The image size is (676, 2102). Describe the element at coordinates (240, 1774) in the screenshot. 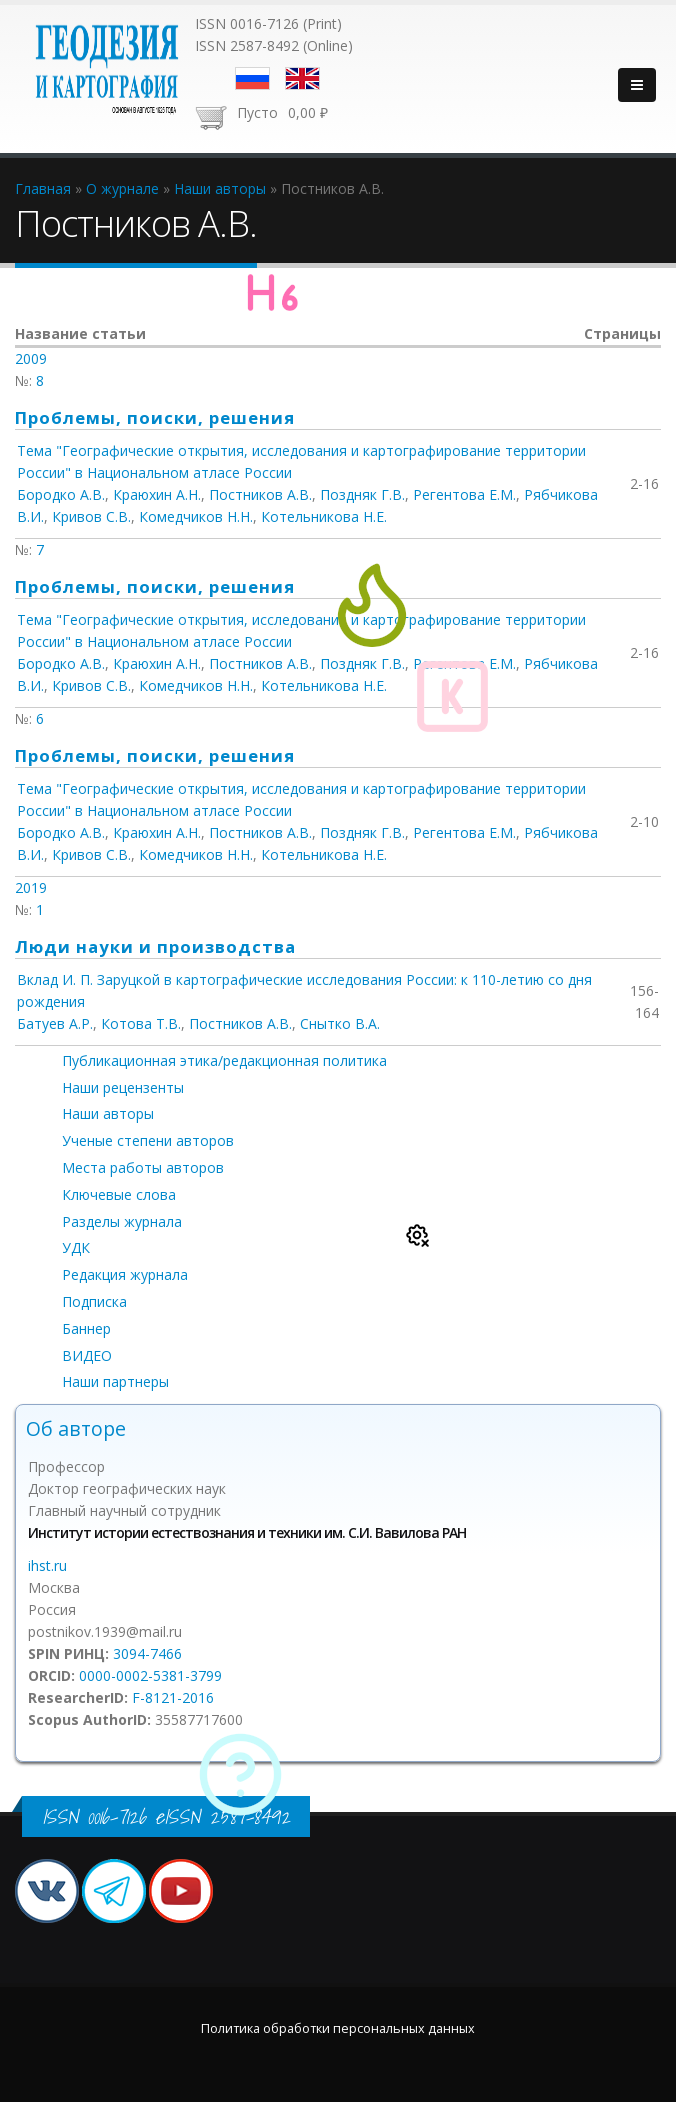

I see `access help or support information` at that location.